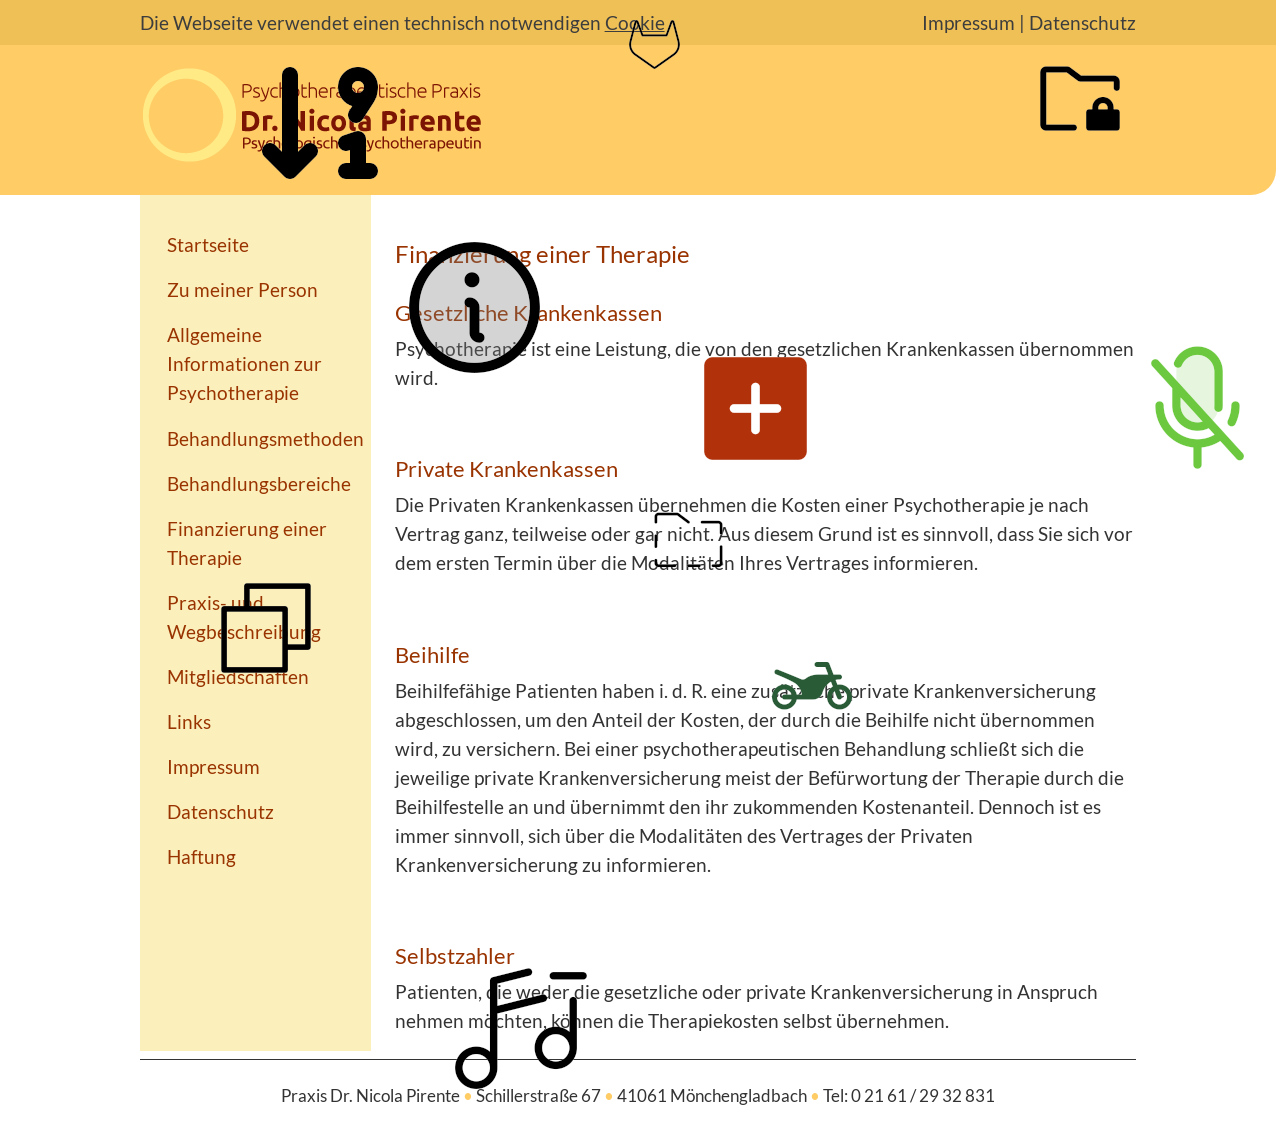  What do you see at coordinates (688, 538) in the screenshot?
I see `empty or placeholder folder` at bounding box center [688, 538].